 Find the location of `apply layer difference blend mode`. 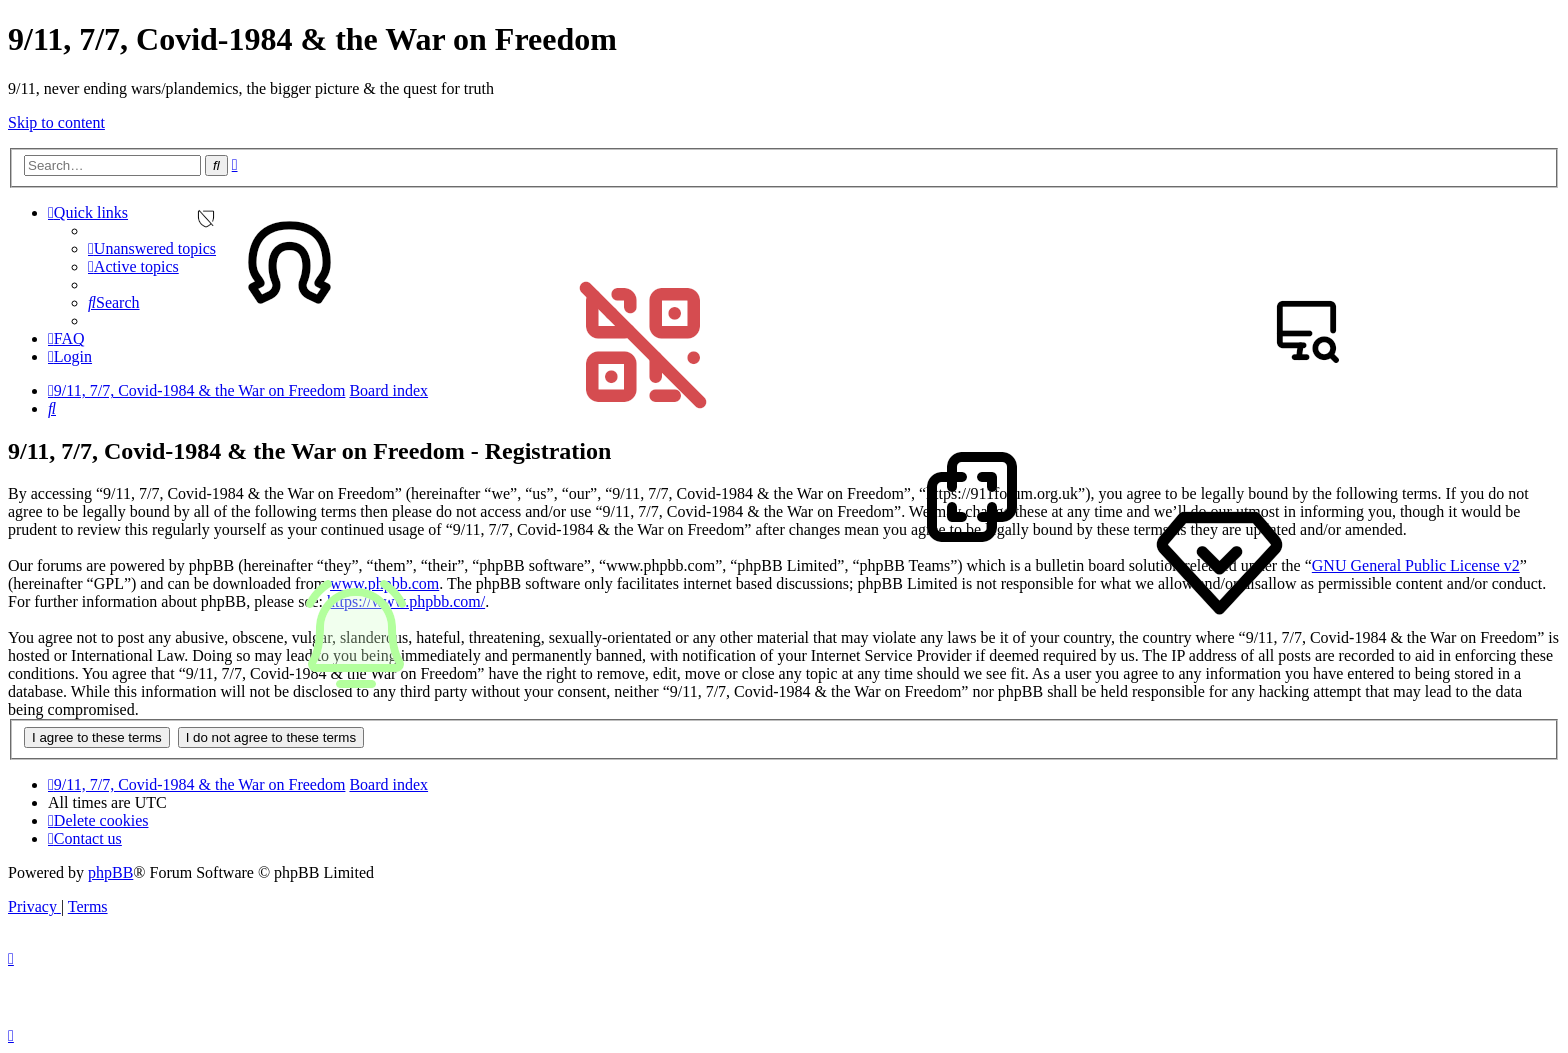

apply layer difference blend mode is located at coordinates (972, 497).